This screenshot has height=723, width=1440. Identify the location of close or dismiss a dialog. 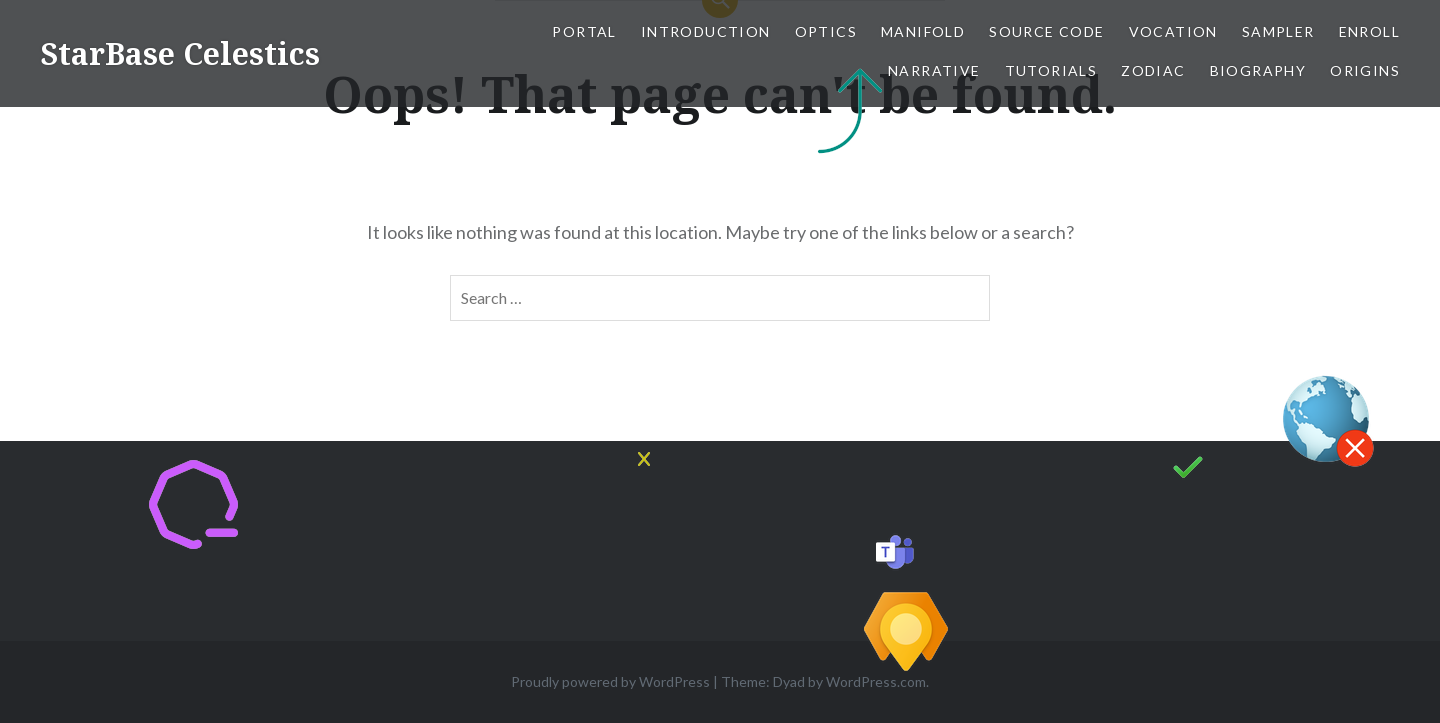
(644, 459).